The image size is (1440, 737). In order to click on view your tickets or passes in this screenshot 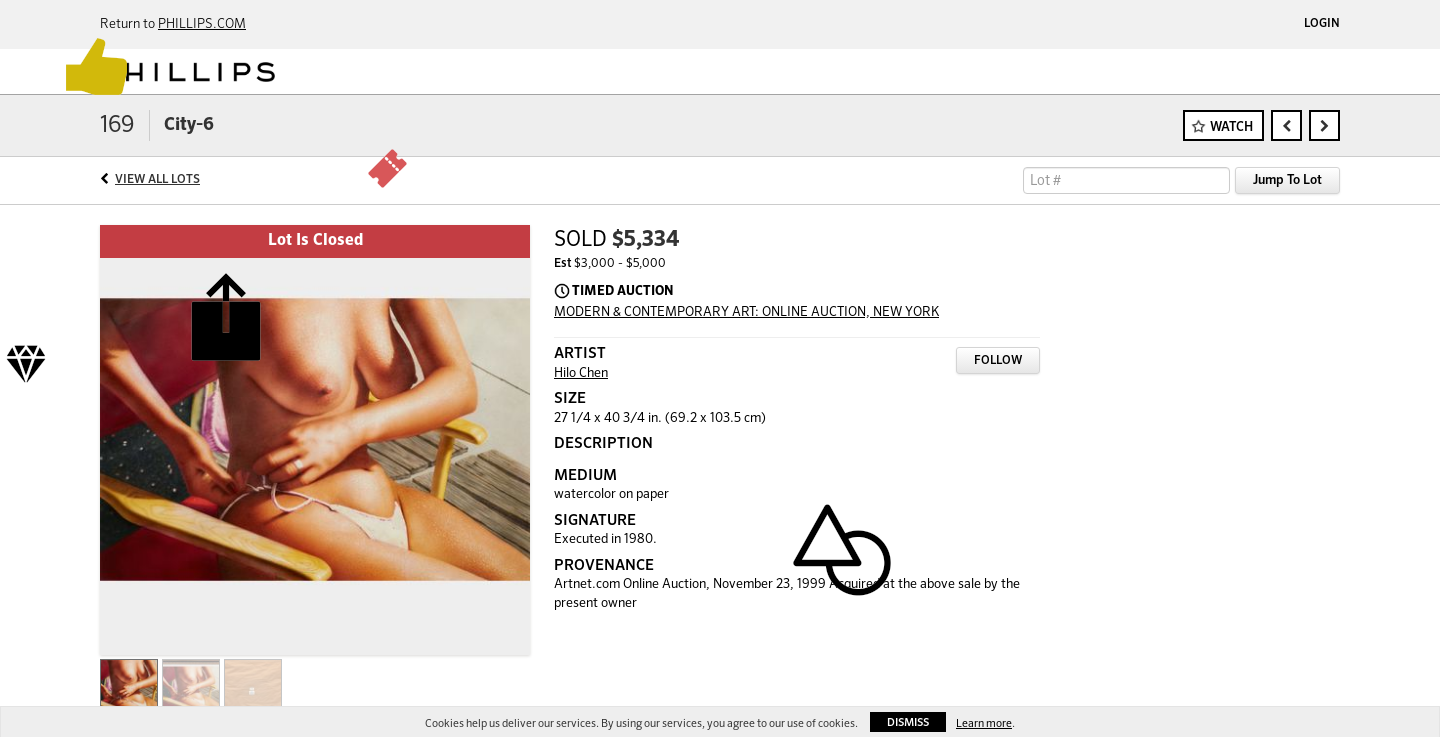, I will do `click(387, 168)`.